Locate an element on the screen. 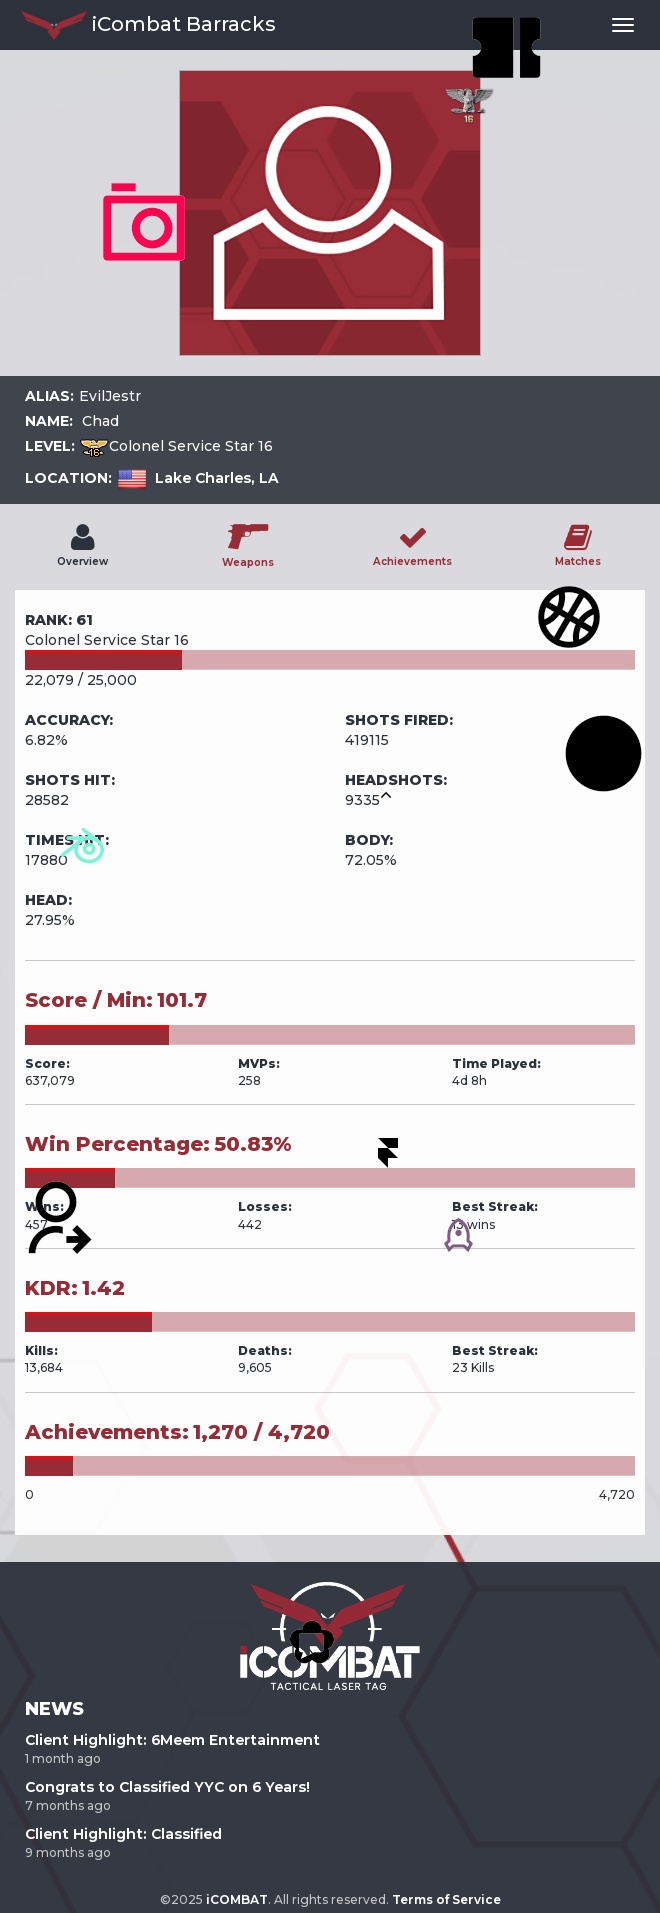 The height and width of the screenshot is (1913, 660). launch or deploy an application is located at coordinates (458, 1234).